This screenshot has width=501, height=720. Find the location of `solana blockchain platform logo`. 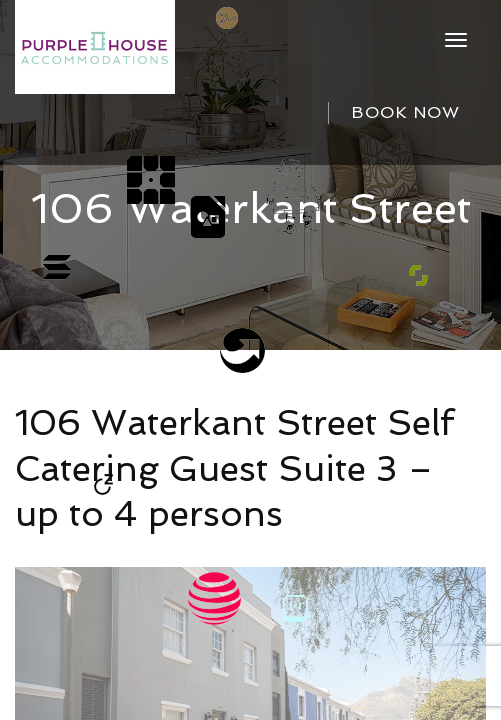

solana blockchain platform logo is located at coordinates (57, 267).